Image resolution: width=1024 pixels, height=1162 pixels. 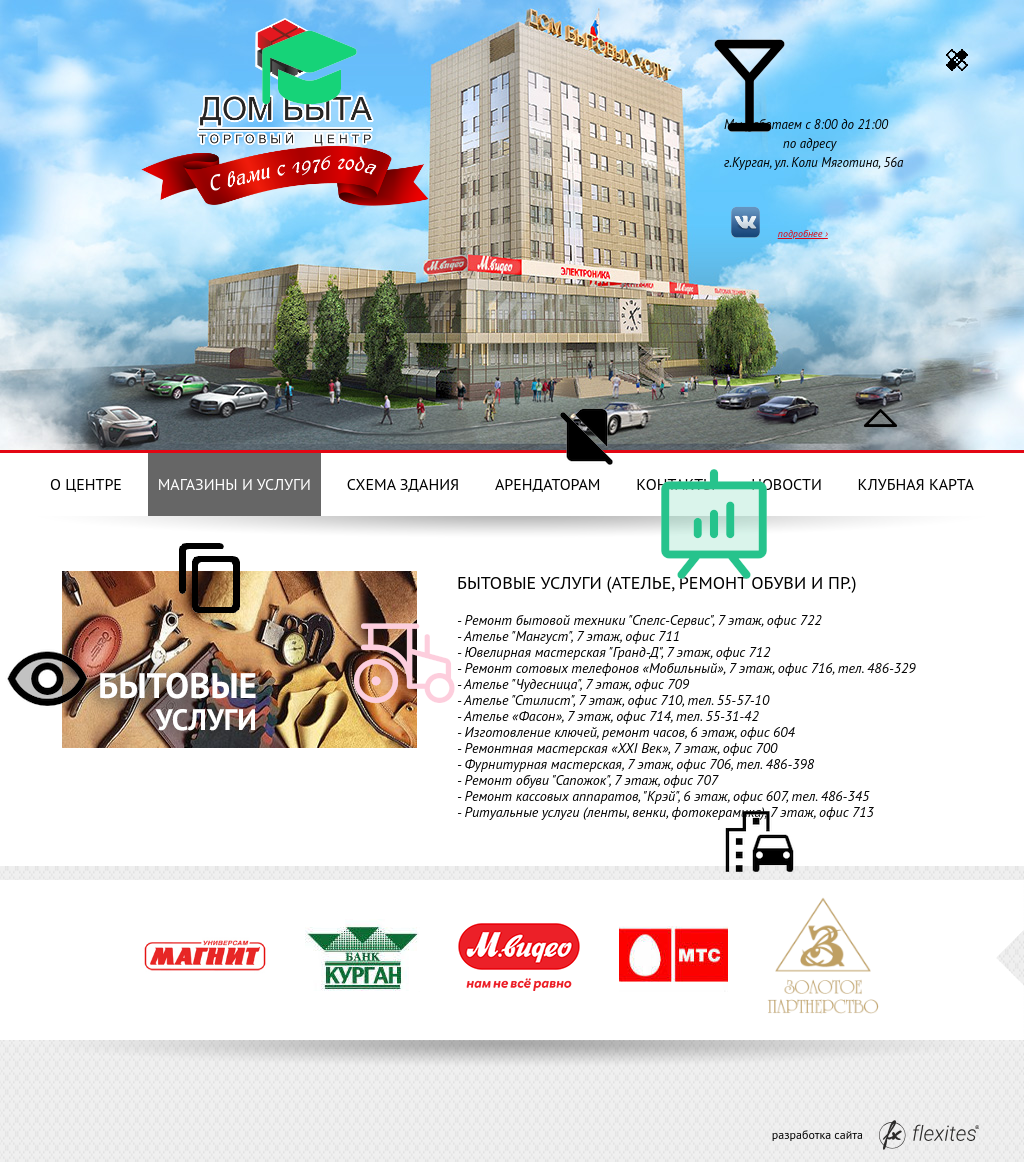 I want to click on access farming or agricultural features, so click(x=402, y=661).